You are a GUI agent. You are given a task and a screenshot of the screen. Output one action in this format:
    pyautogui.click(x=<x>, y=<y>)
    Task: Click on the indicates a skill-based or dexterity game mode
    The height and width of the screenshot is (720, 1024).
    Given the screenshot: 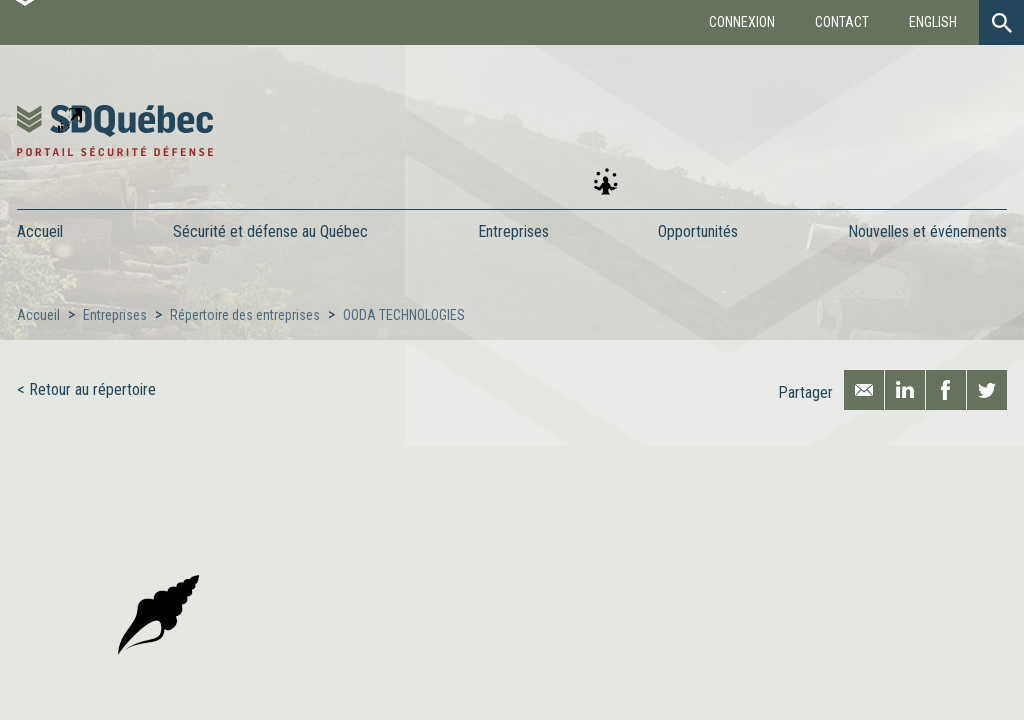 What is the action you would take?
    pyautogui.click(x=605, y=181)
    